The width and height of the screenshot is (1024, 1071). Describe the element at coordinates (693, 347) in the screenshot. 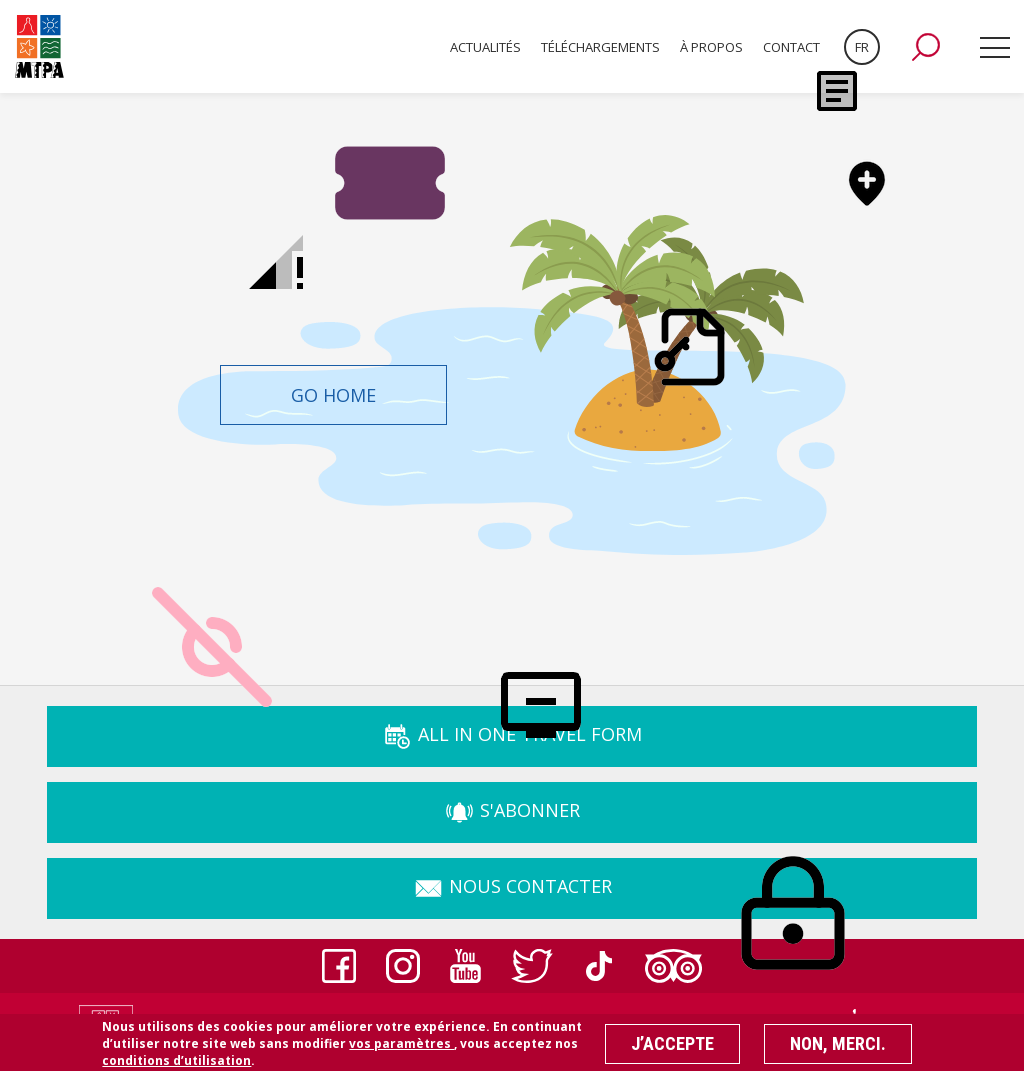

I see `access encrypted or password-protected file` at that location.